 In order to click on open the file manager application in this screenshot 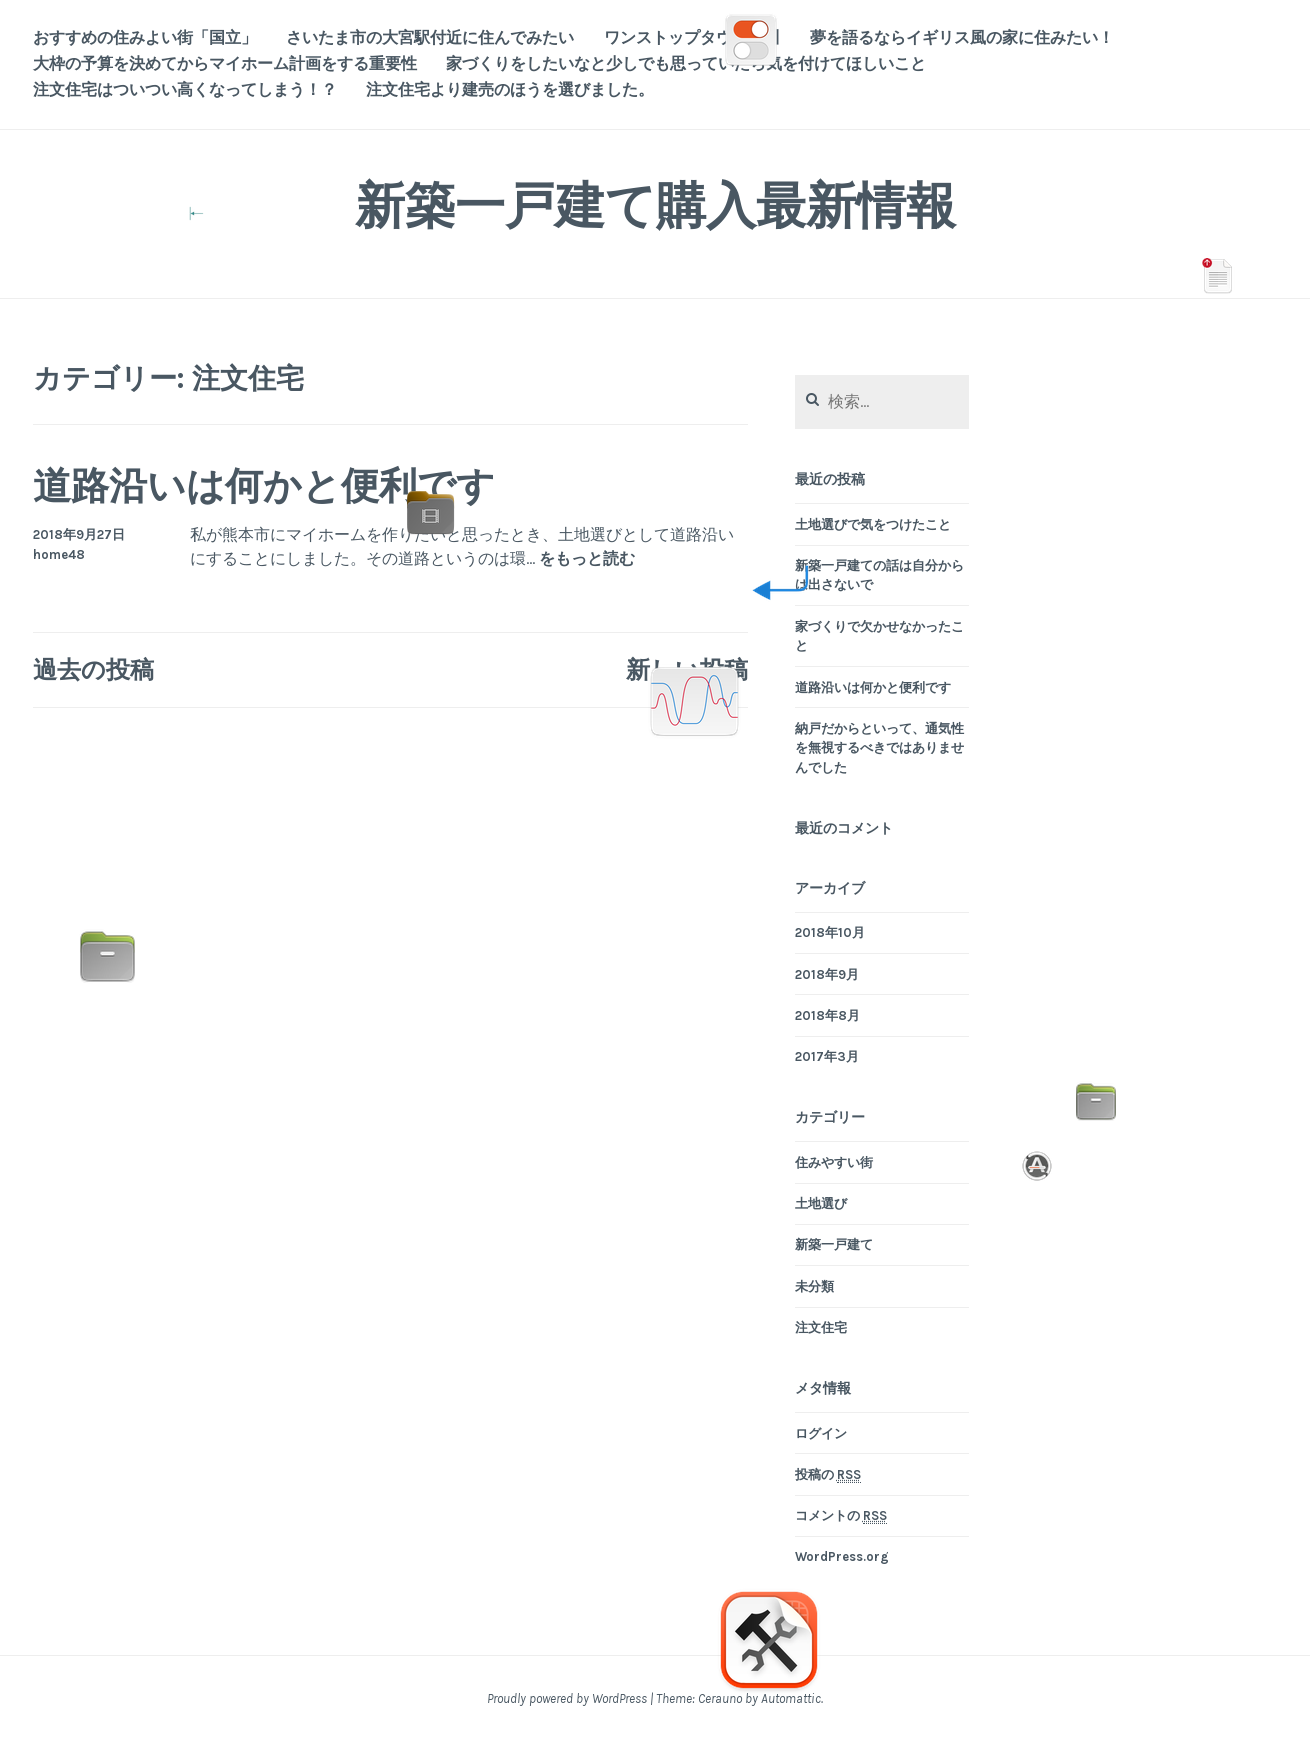, I will do `click(107, 956)`.